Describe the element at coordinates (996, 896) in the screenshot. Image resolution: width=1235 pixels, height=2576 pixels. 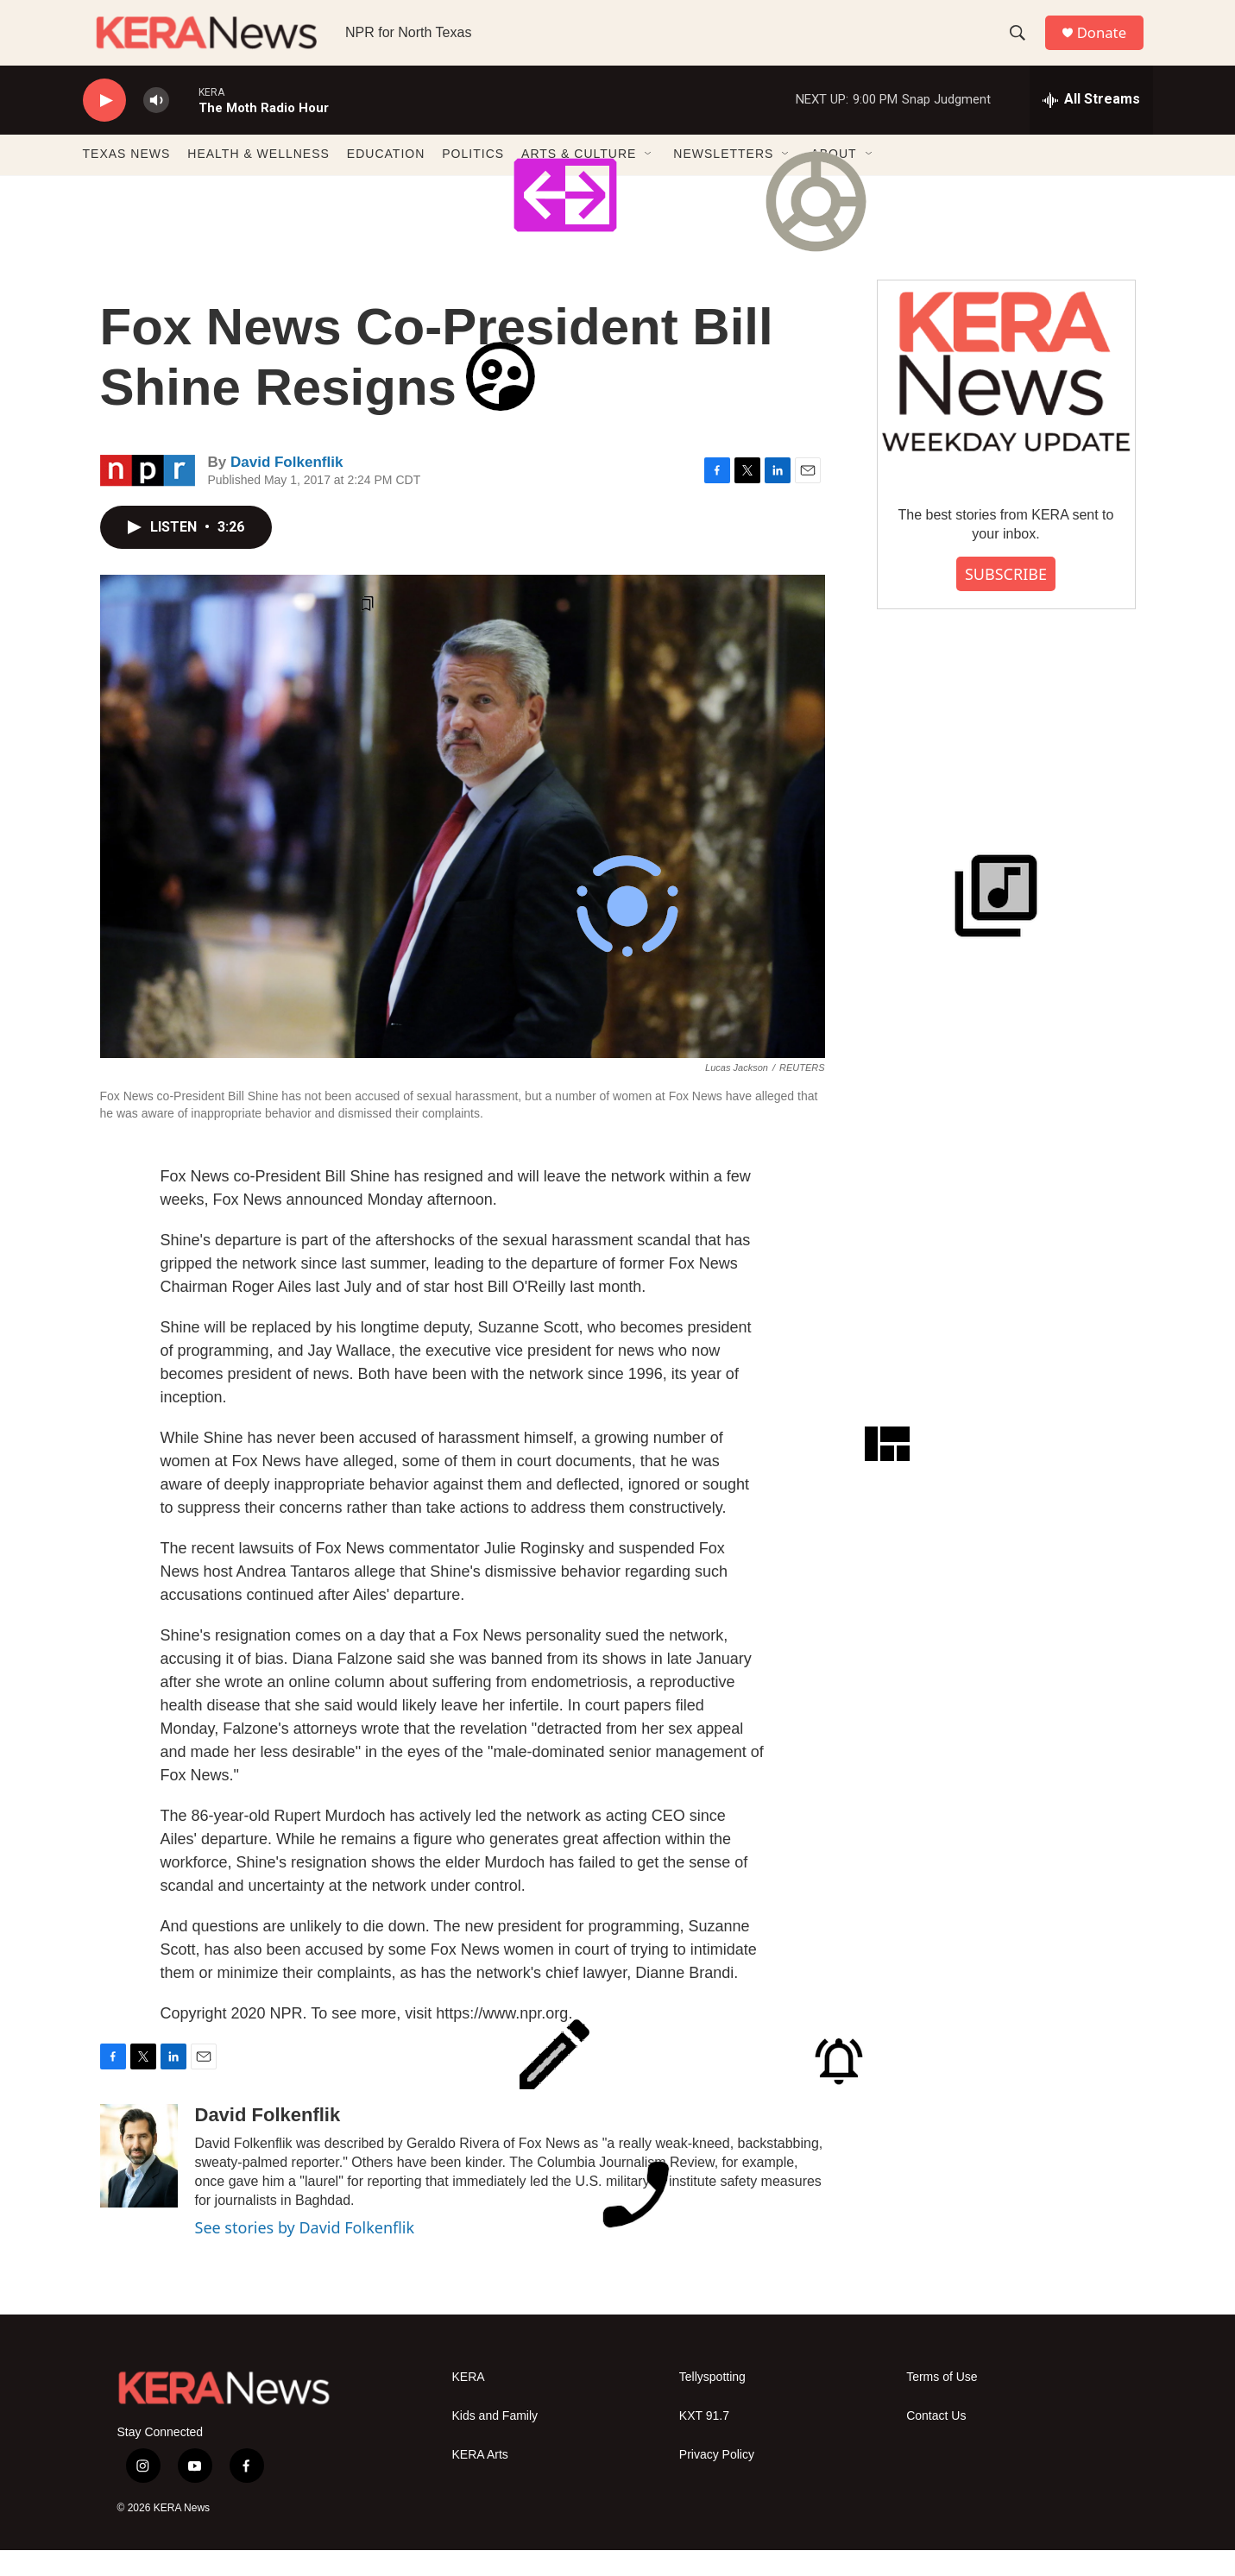
I see `access your music library` at that location.